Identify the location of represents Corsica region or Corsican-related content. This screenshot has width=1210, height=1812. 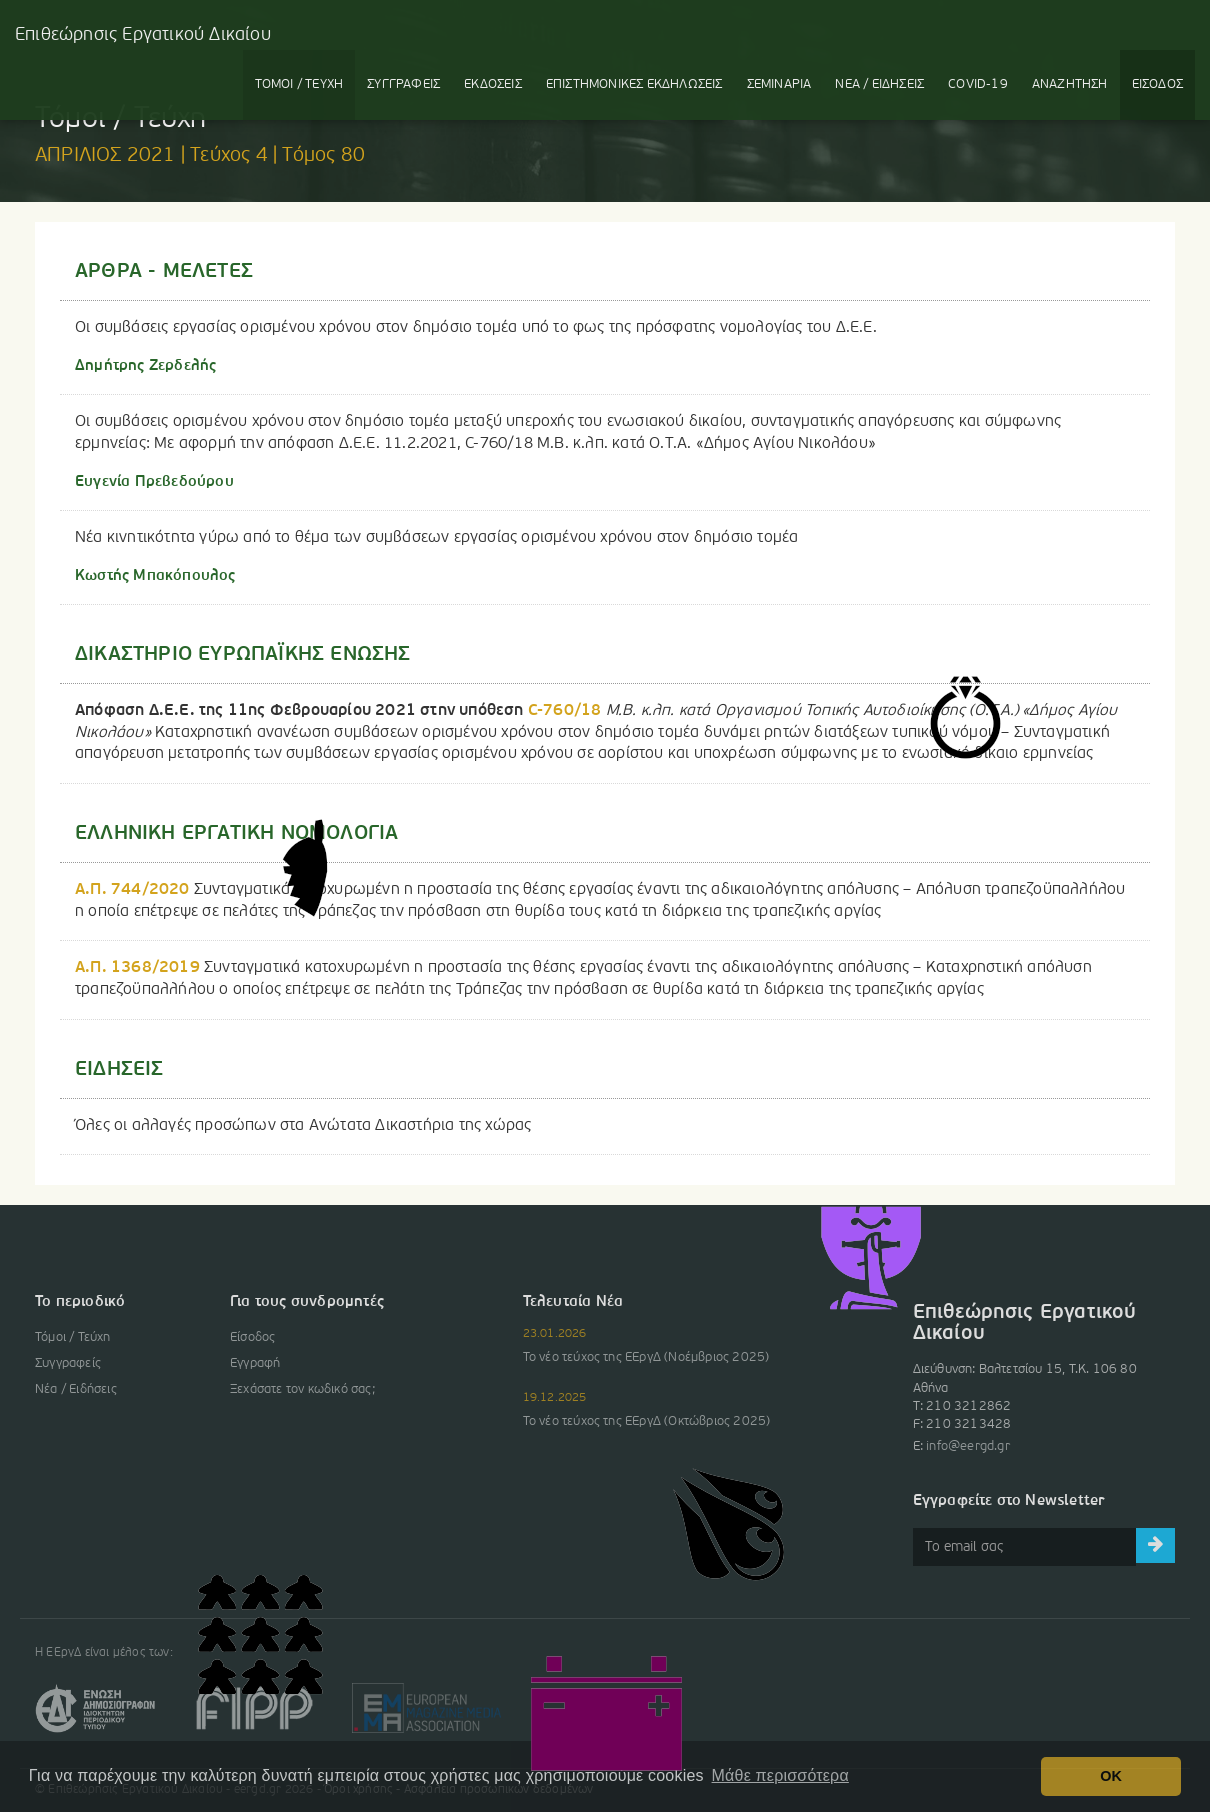
(305, 868).